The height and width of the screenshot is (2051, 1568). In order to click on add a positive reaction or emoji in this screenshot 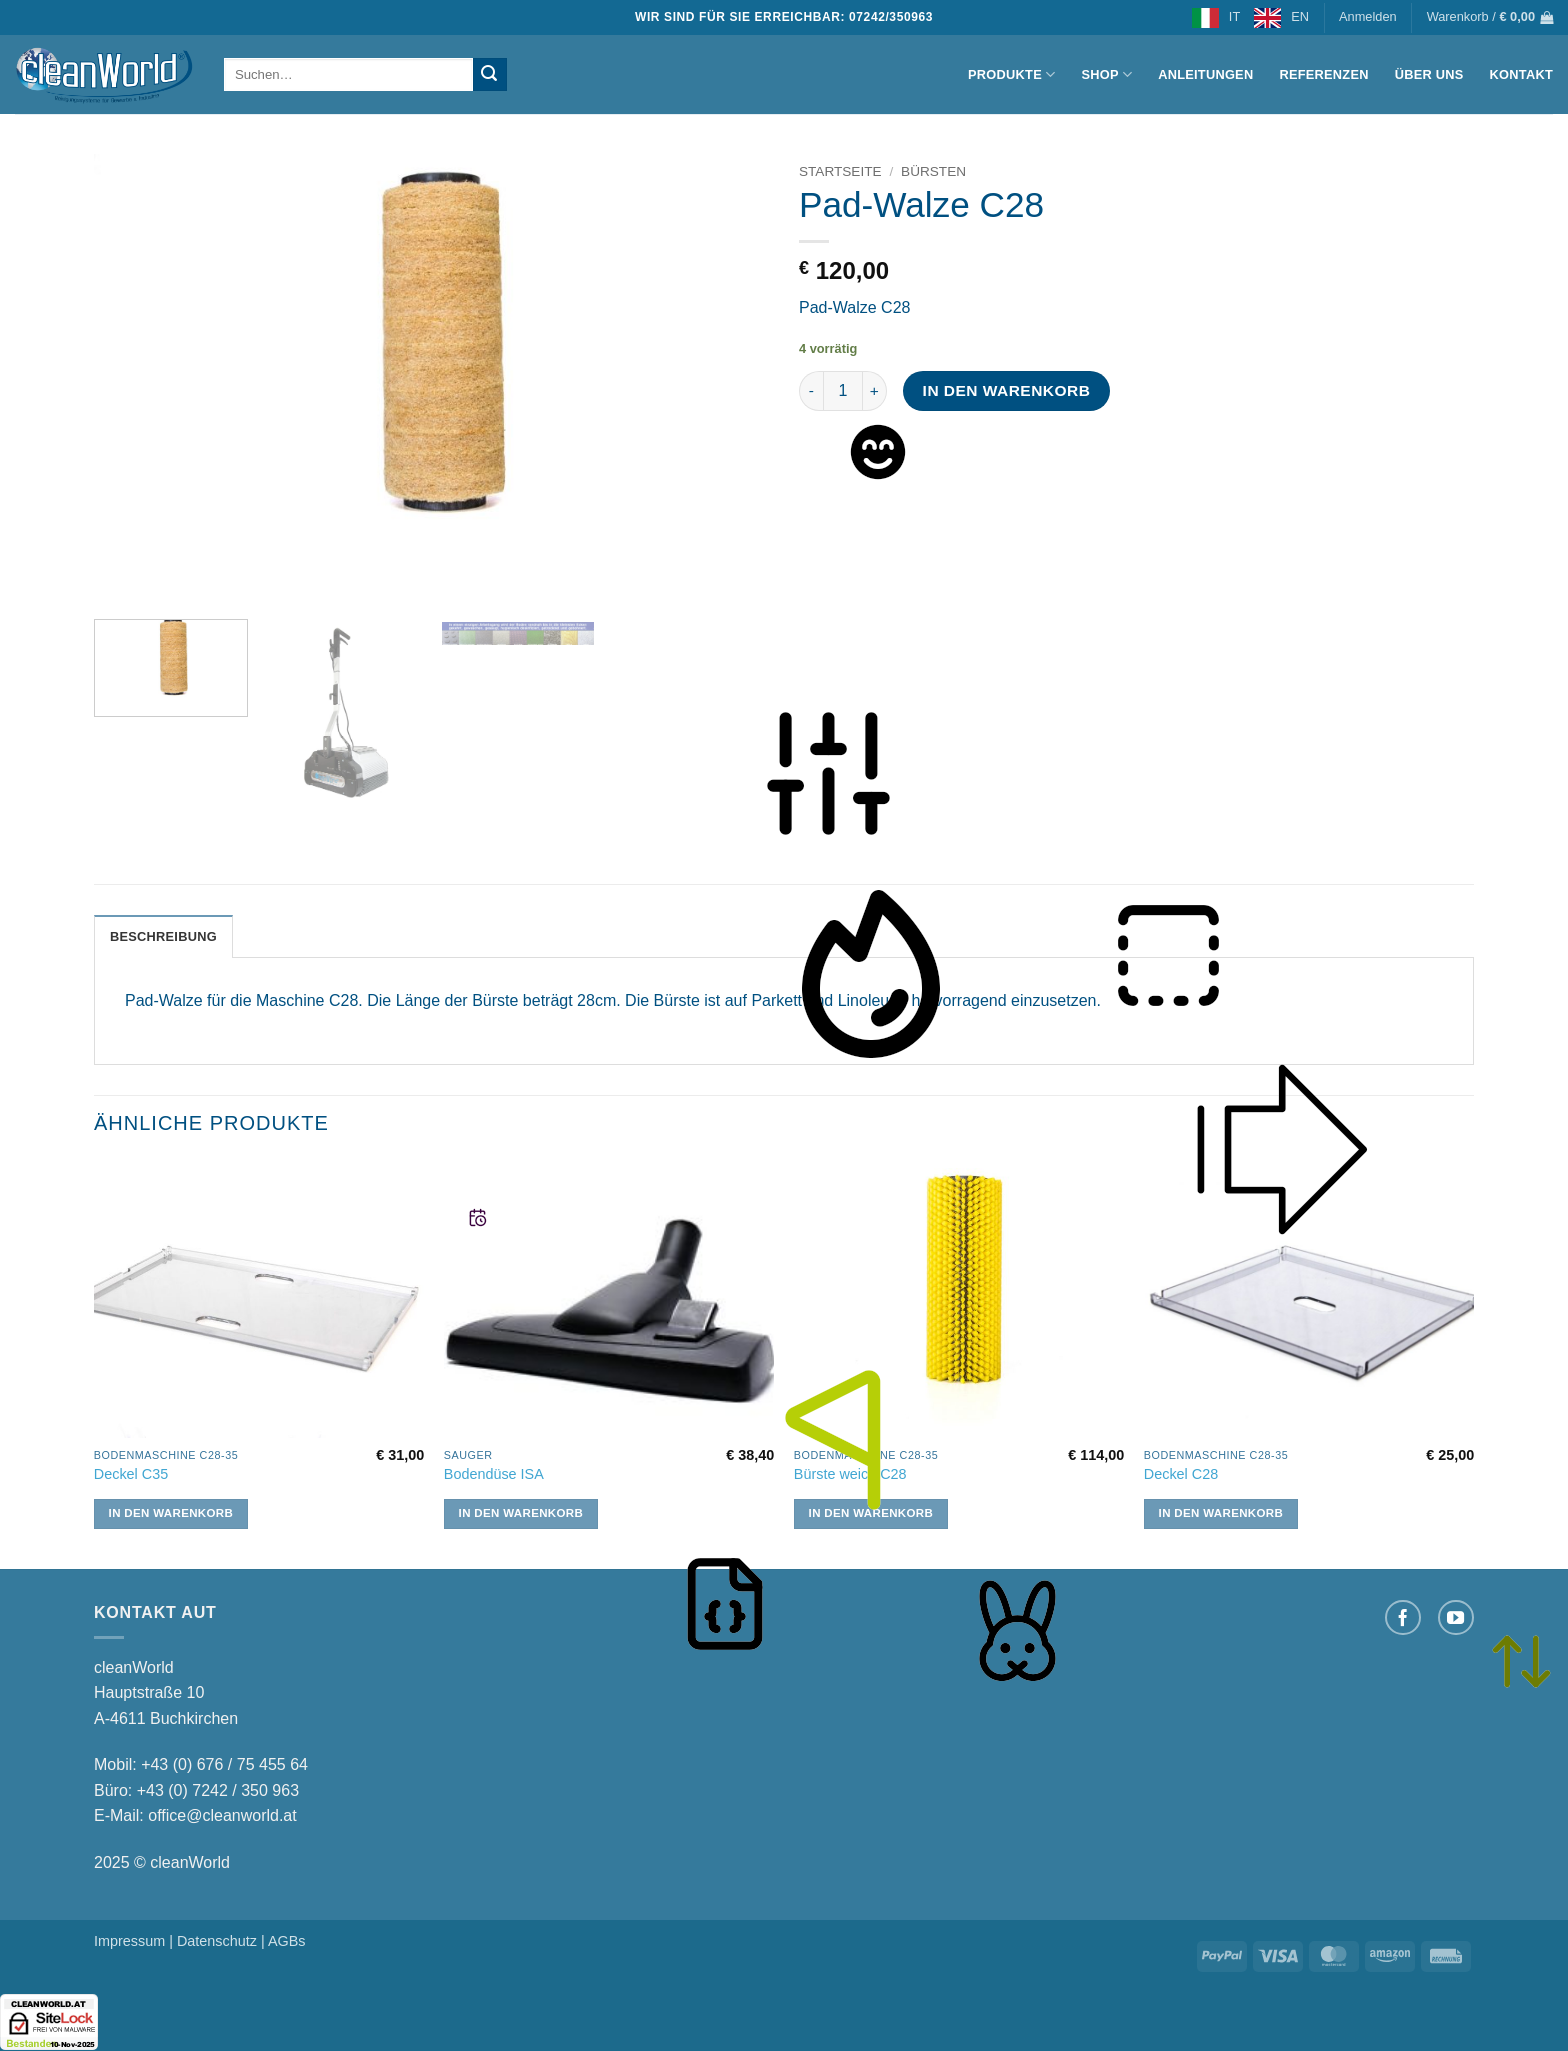, I will do `click(878, 452)`.